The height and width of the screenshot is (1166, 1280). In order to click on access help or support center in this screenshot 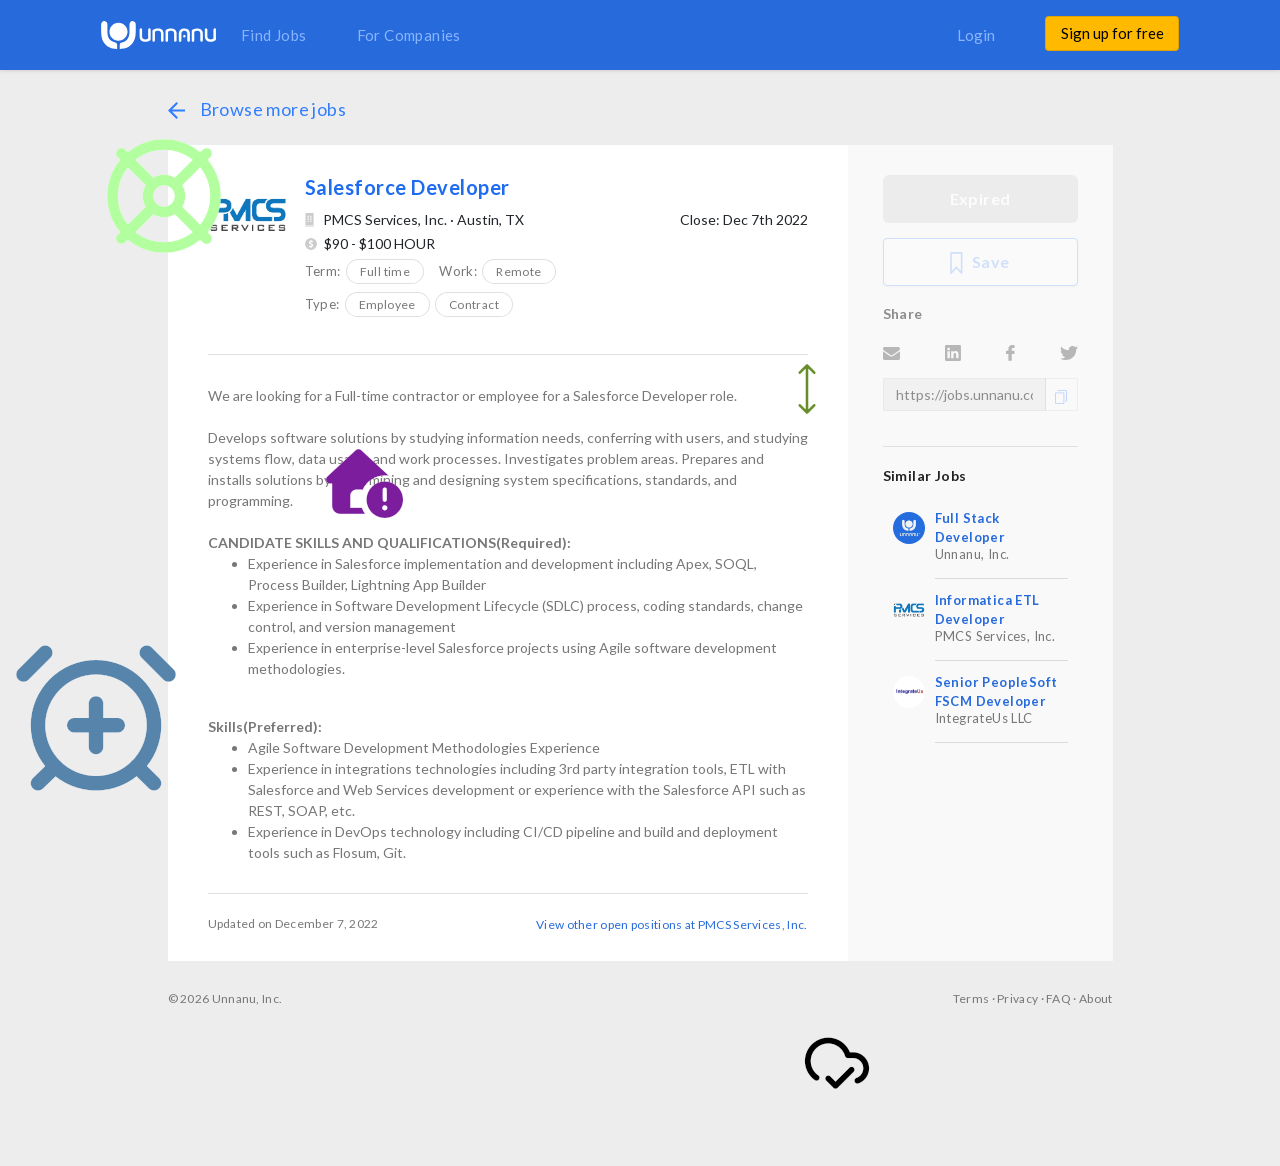, I will do `click(164, 196)`.